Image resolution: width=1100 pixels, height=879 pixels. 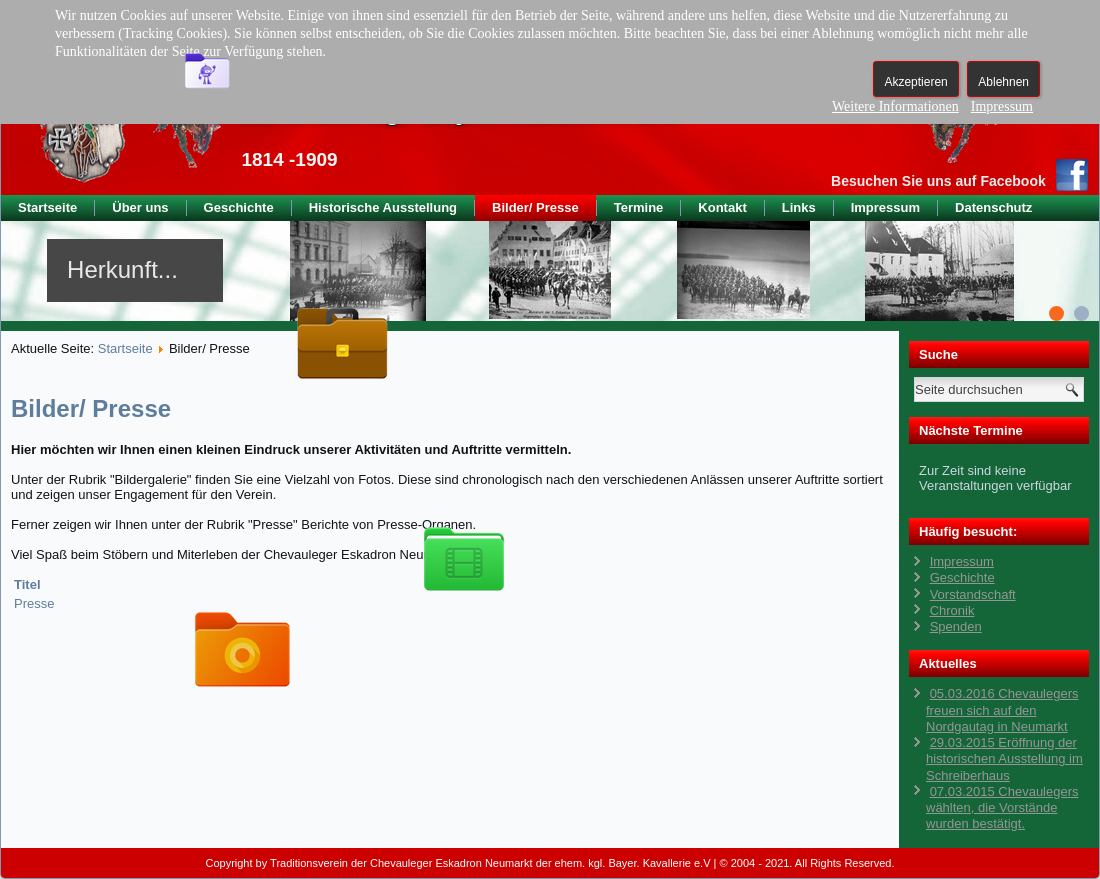 I want to click on open your videos folder, so click(x=464, y=559).